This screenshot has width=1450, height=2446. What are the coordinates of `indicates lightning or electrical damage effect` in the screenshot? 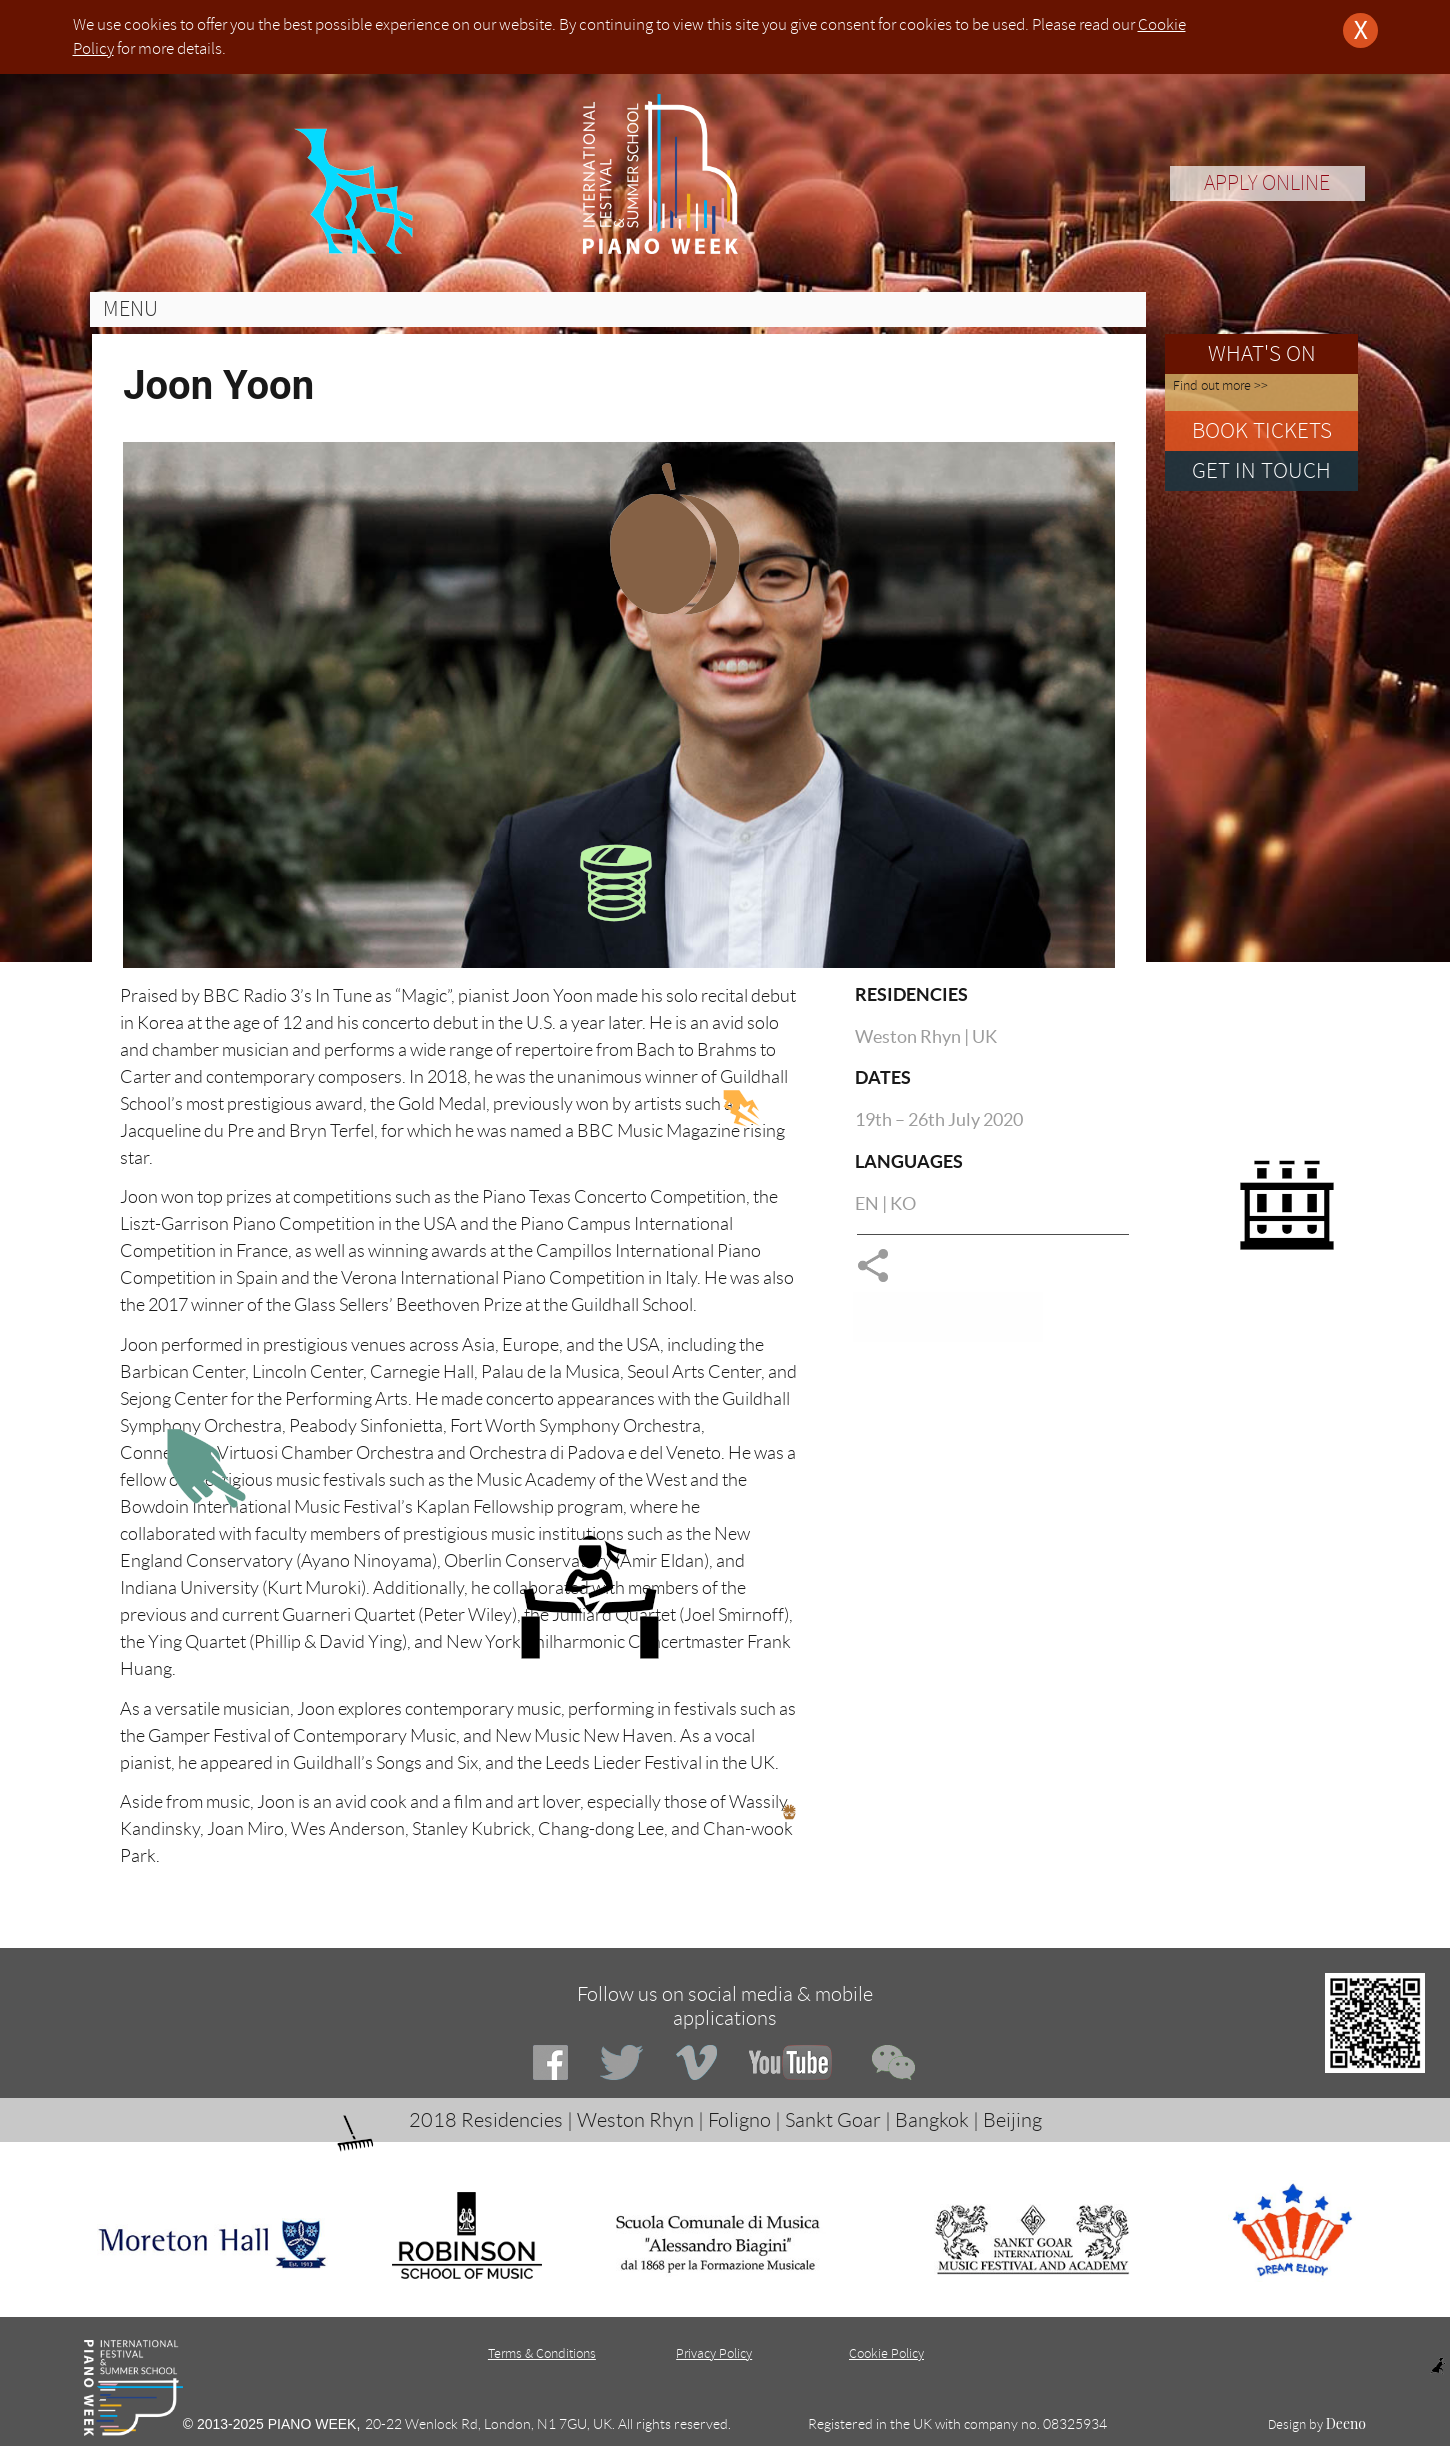 It's located at (350, 192).